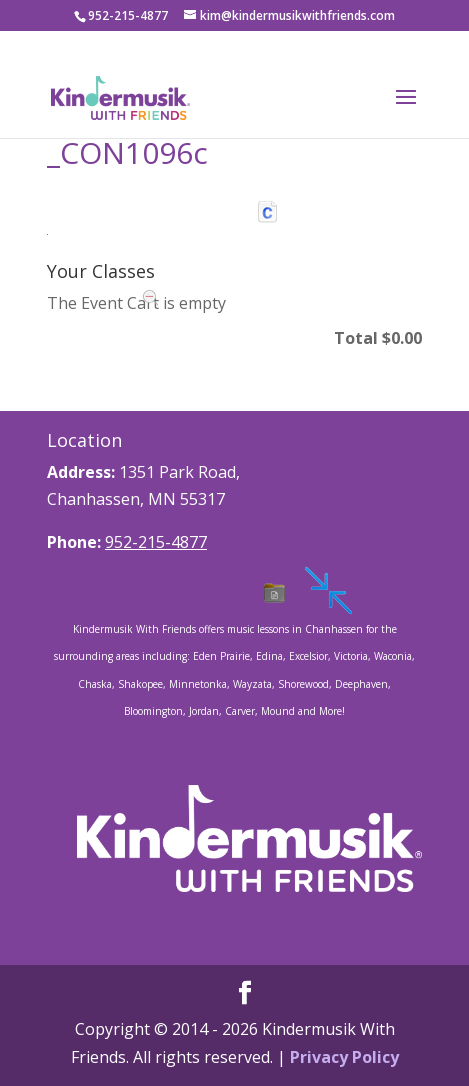 The width and height of the screenshot is (469, 1086). Describe the element at coordinates (150, 297) in the screenshot. I see `zoom out to see more content` at that location.